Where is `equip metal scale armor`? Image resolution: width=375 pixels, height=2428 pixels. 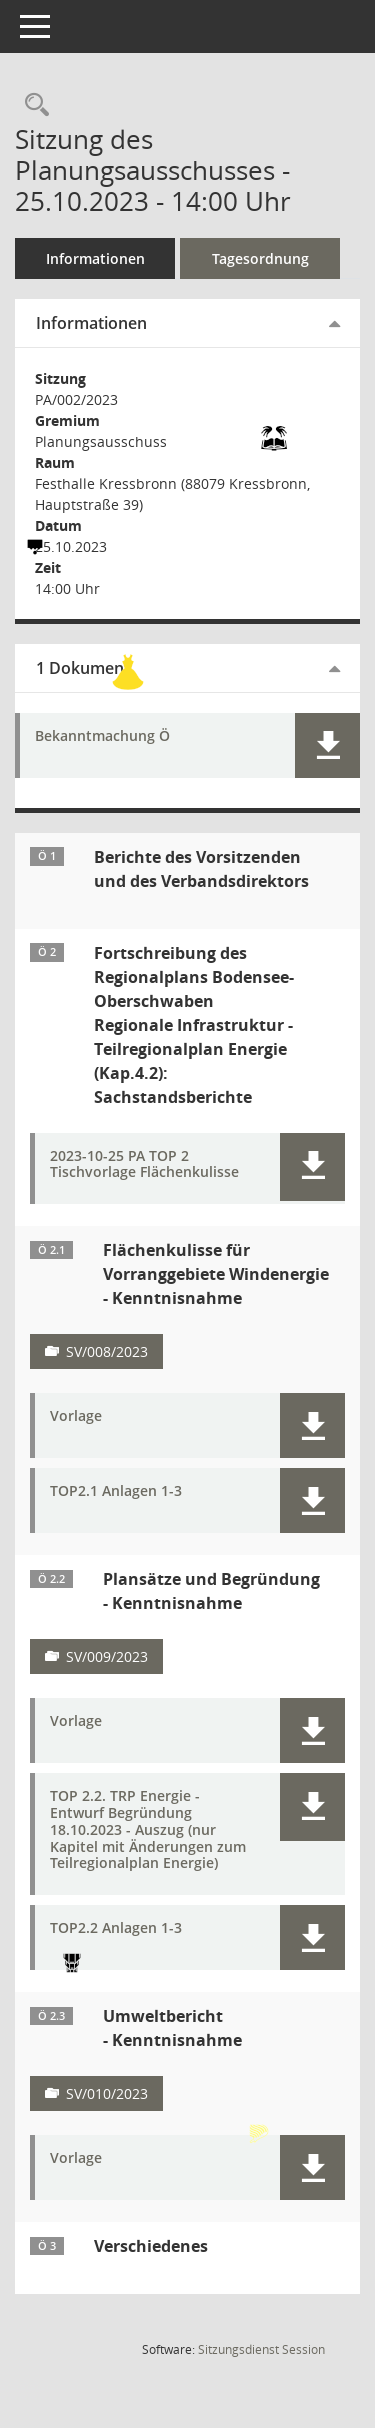
equip metal scale armor is located at coordinates (72, 1963).